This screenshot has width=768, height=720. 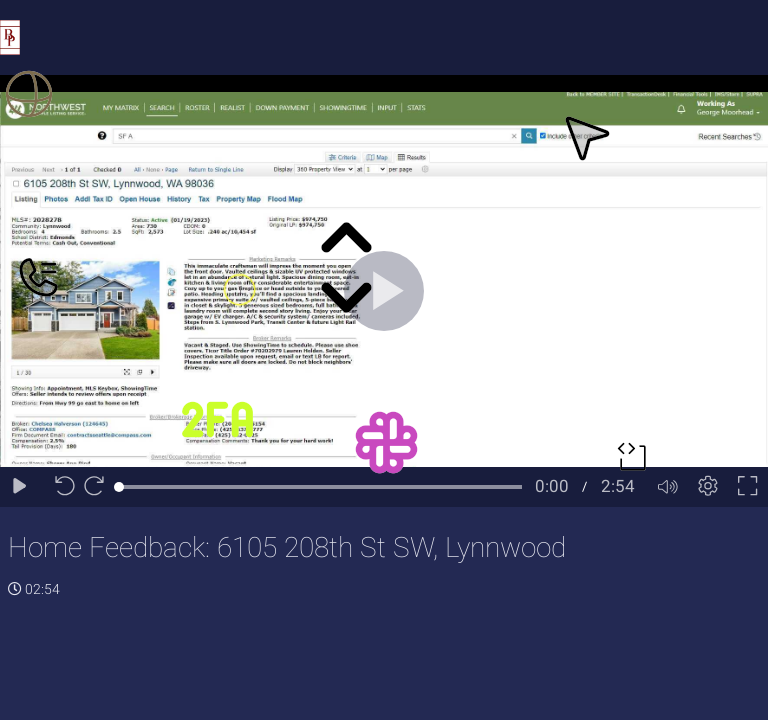 What do you see at coordinates (346, 267) in the screenshot?
I see `expand or collapse a dropdown menu` at bounding box center [346, 267].